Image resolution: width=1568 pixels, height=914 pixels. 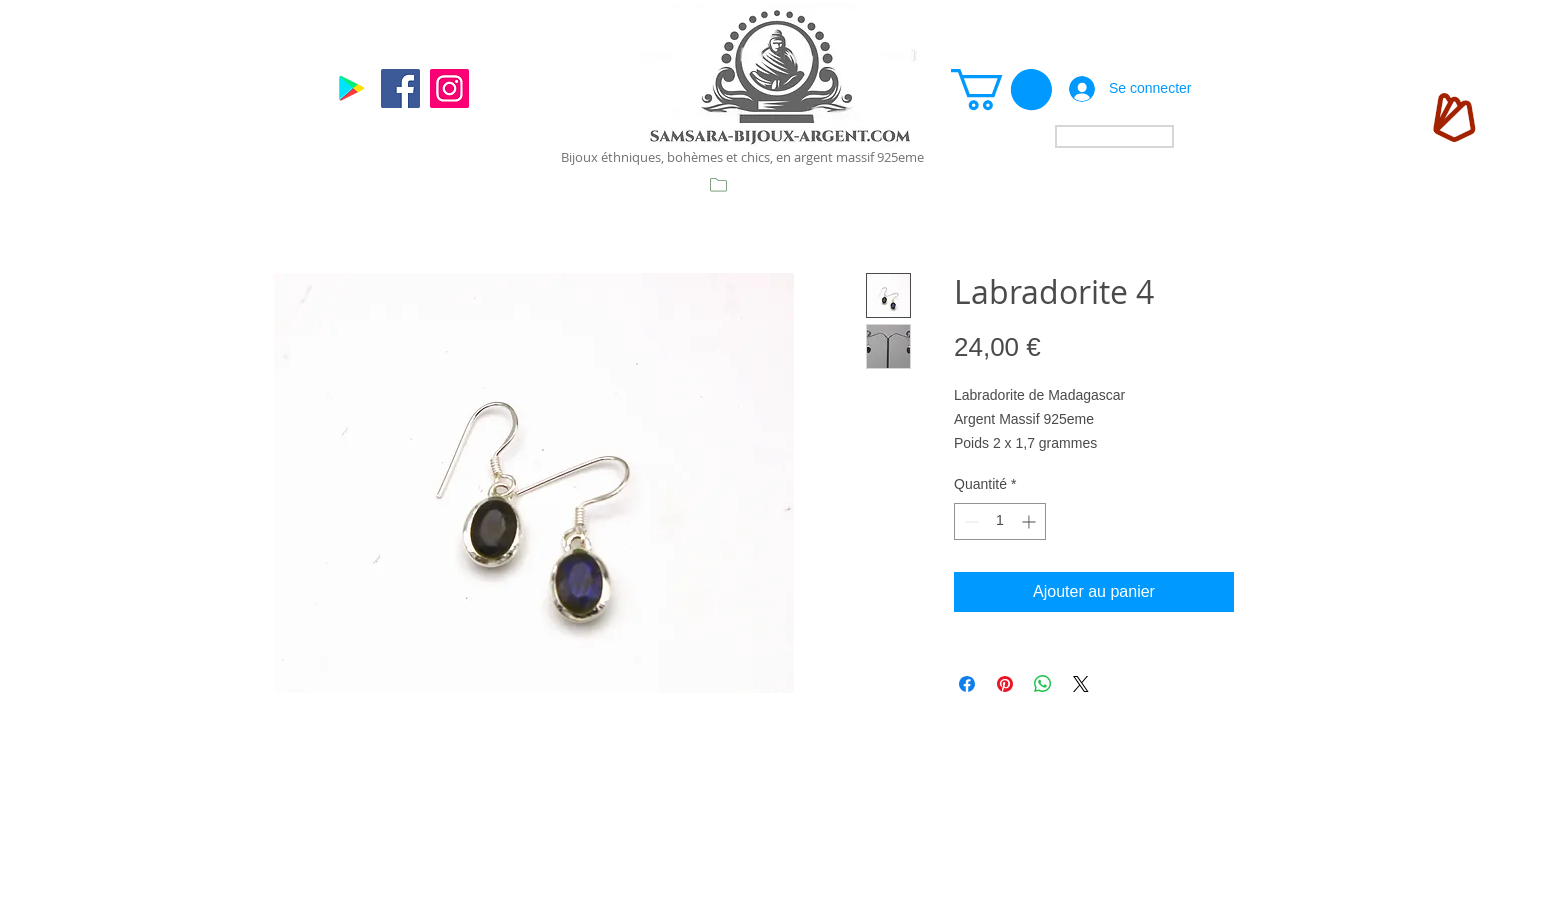 What do you see at coordinates (718, 184) in the screenshot?
I see `open file folder` at bounding box center [718, 184].